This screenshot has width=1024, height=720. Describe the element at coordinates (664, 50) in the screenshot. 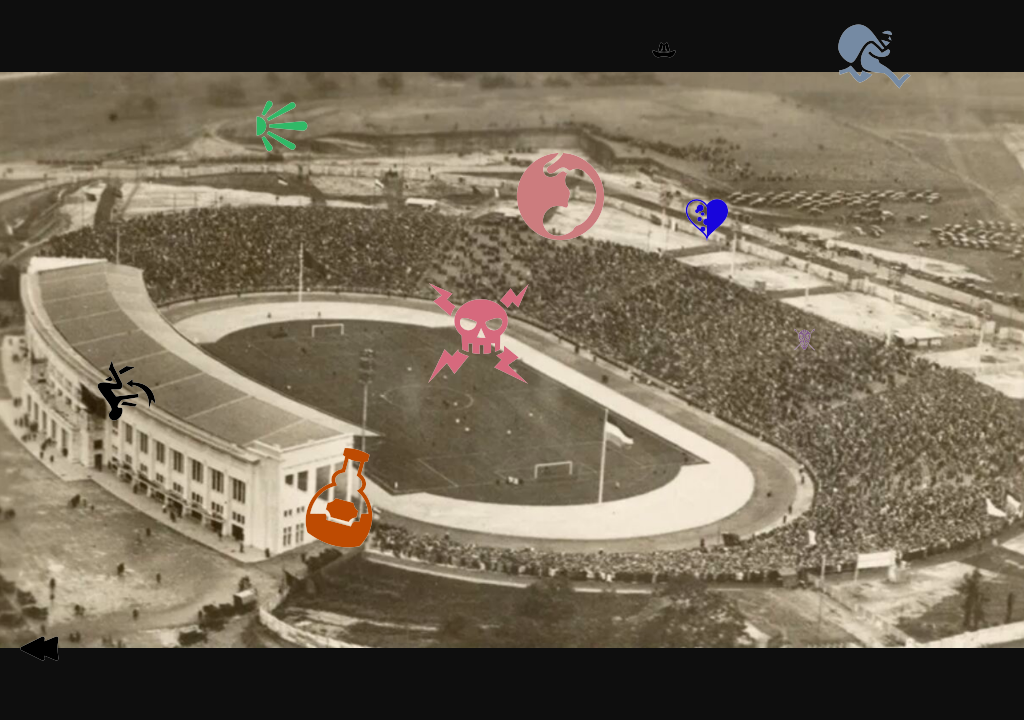

I see `select cowboy or western theme` at that location.